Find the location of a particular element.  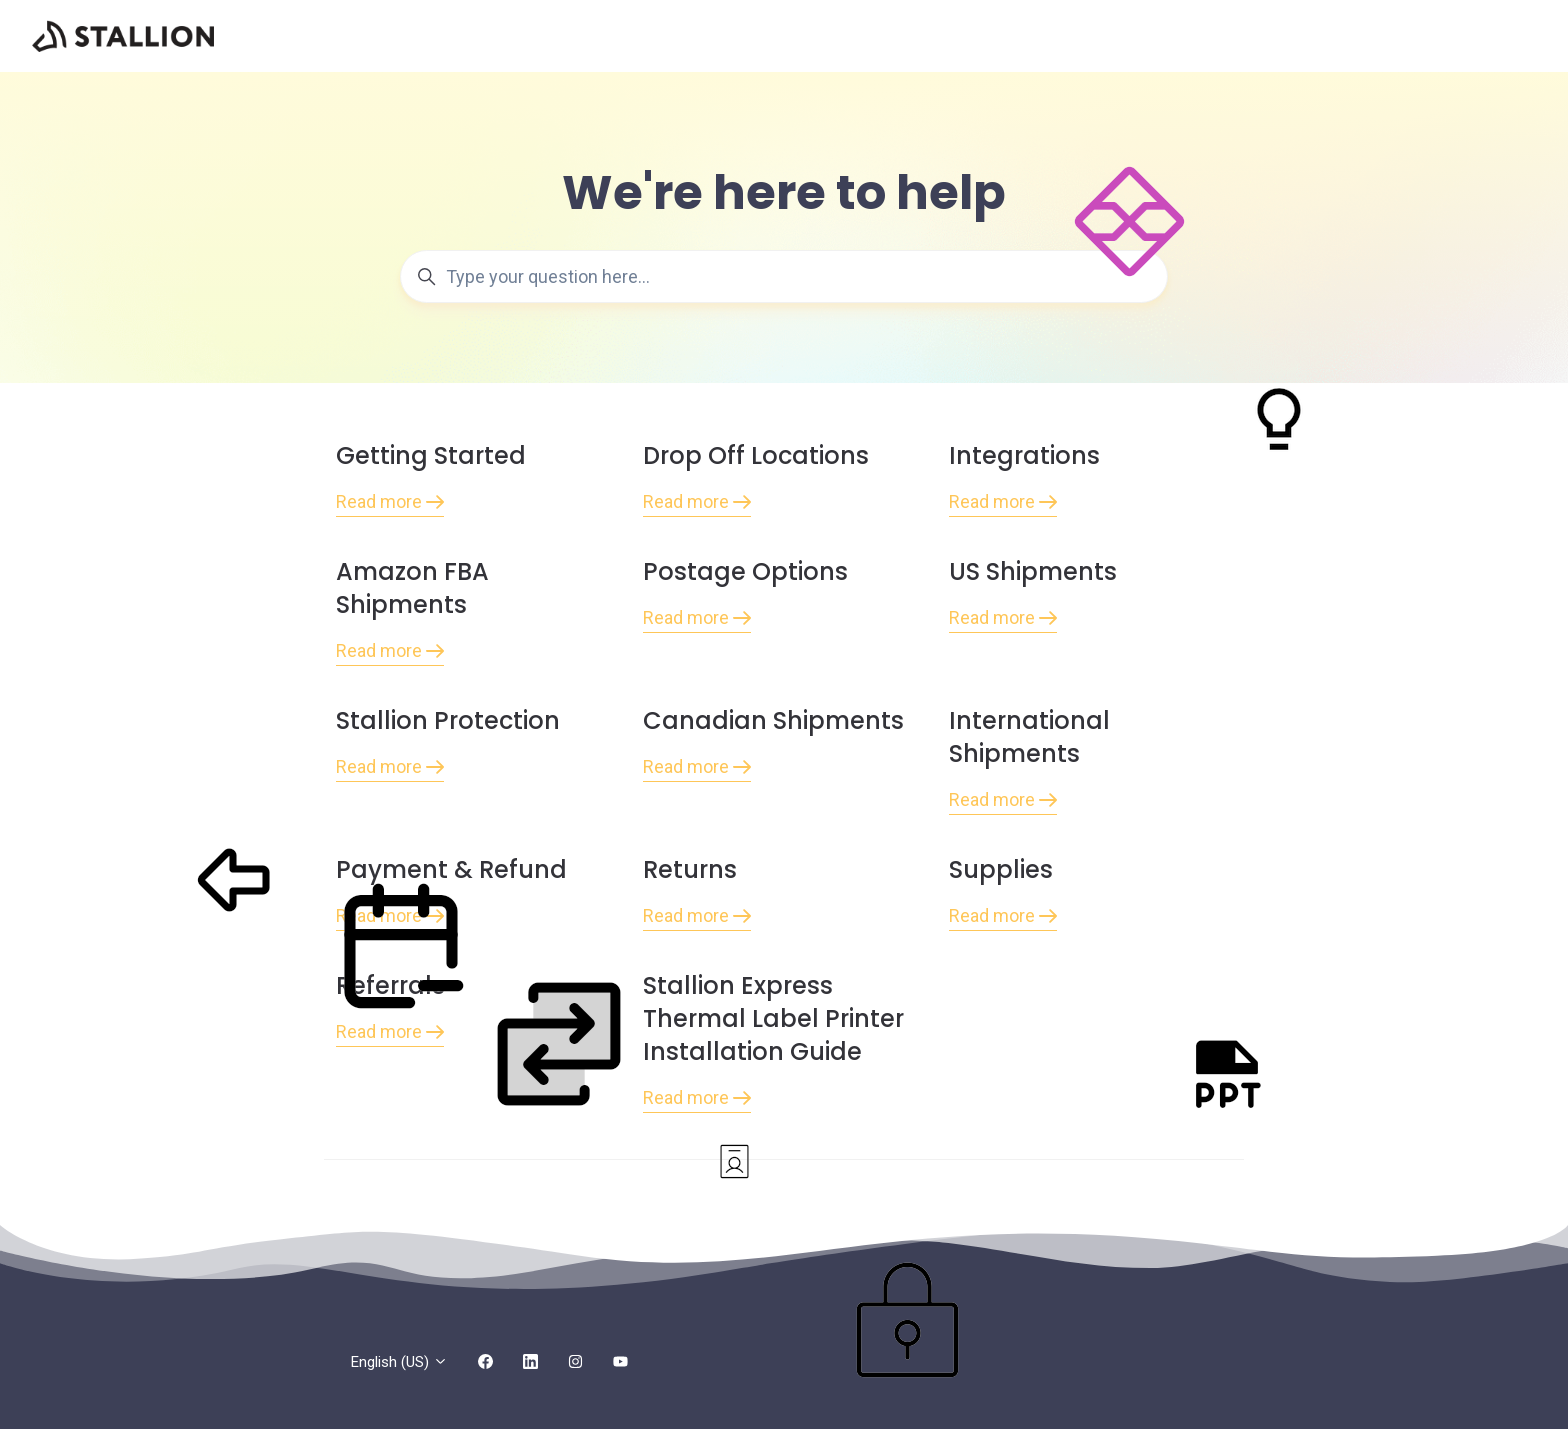

open a PowerPoint presentation file is located at coordinates (1227, 1077).